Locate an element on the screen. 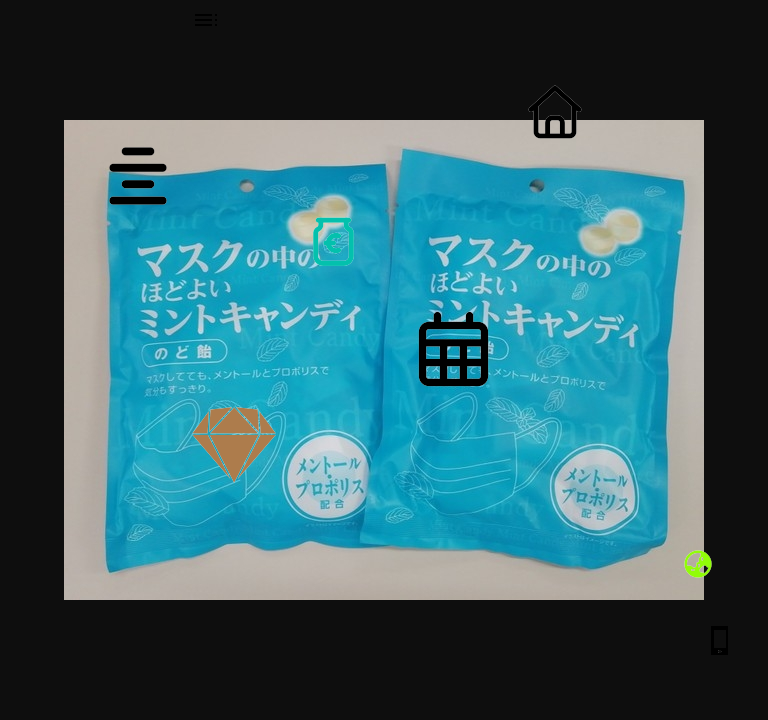 Image resolution: width=768 pixels, height=720 pixels. center align text is located at coordinates (138, 176).